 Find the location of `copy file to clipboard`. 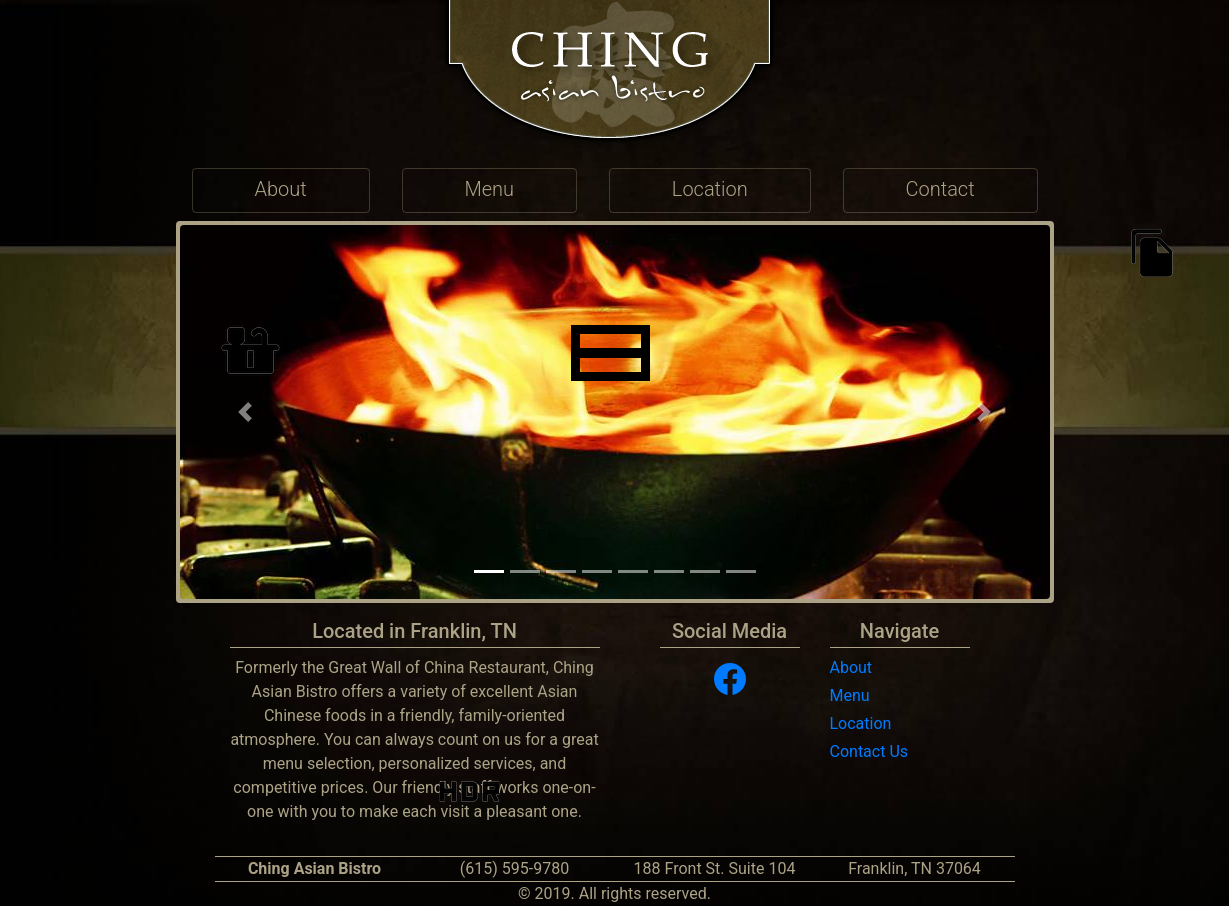

copy file to clipboard is located at coordinates (1153, 253).